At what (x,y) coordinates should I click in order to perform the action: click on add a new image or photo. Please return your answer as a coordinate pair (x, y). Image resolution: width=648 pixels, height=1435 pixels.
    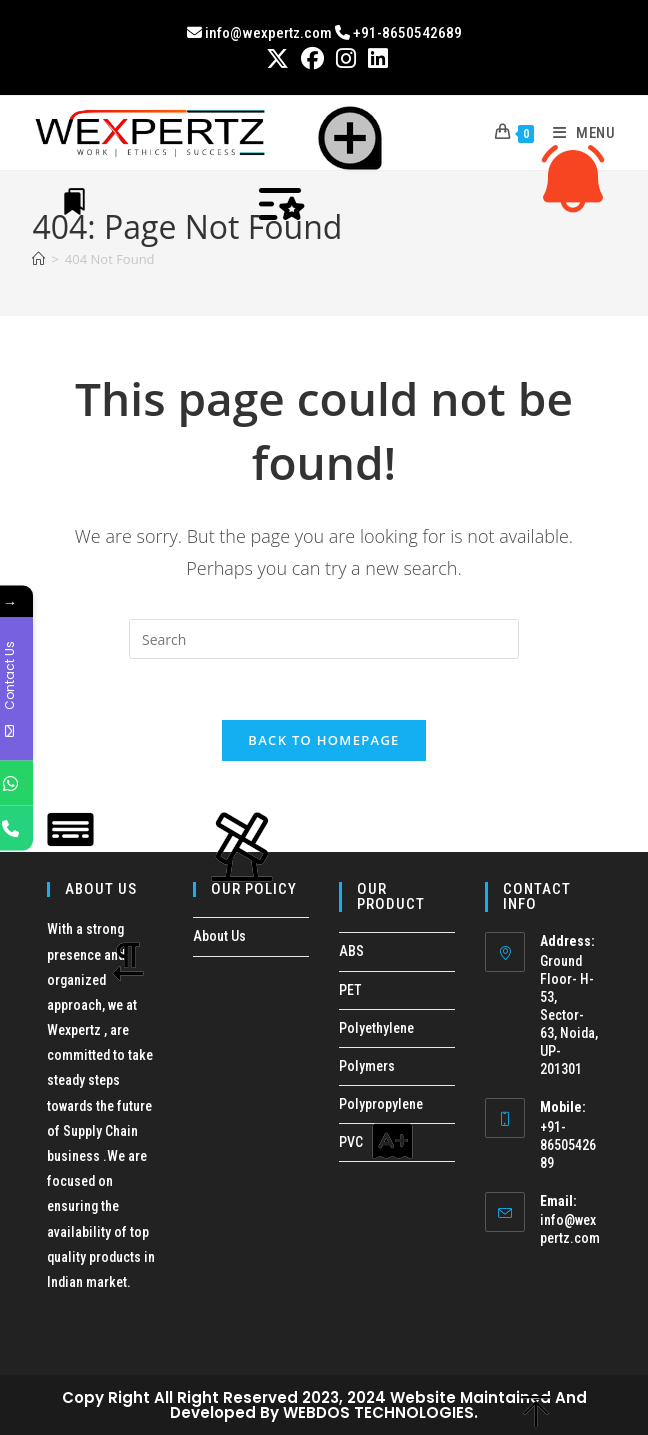
    Looking at the image, I should click on (350, 138).